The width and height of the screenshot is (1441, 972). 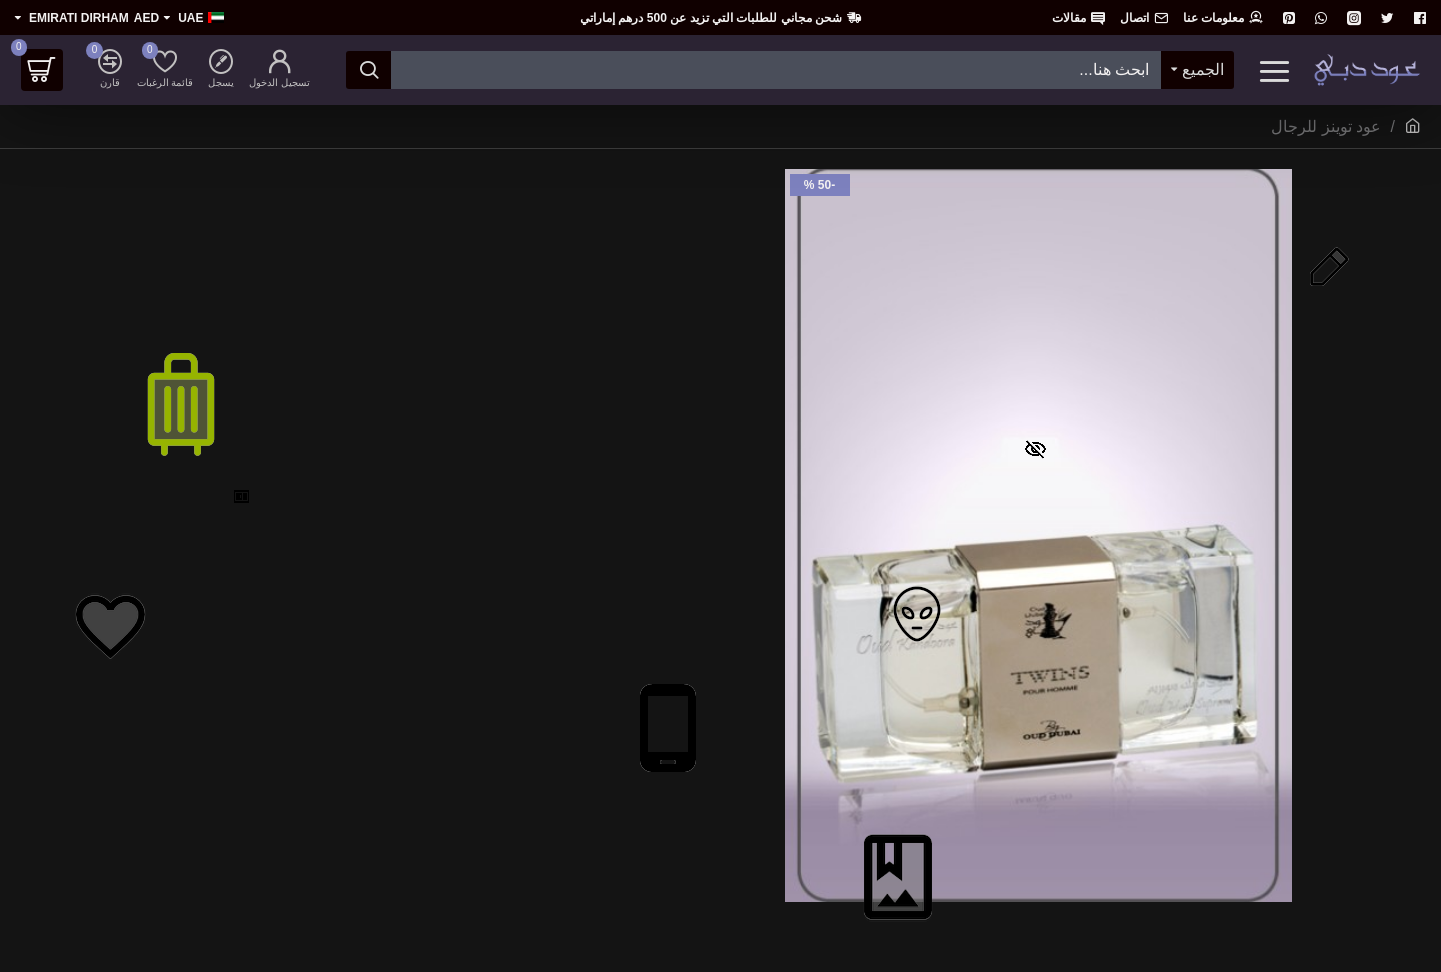 I want to click on edit content or text, so click(x=1328, y=267).